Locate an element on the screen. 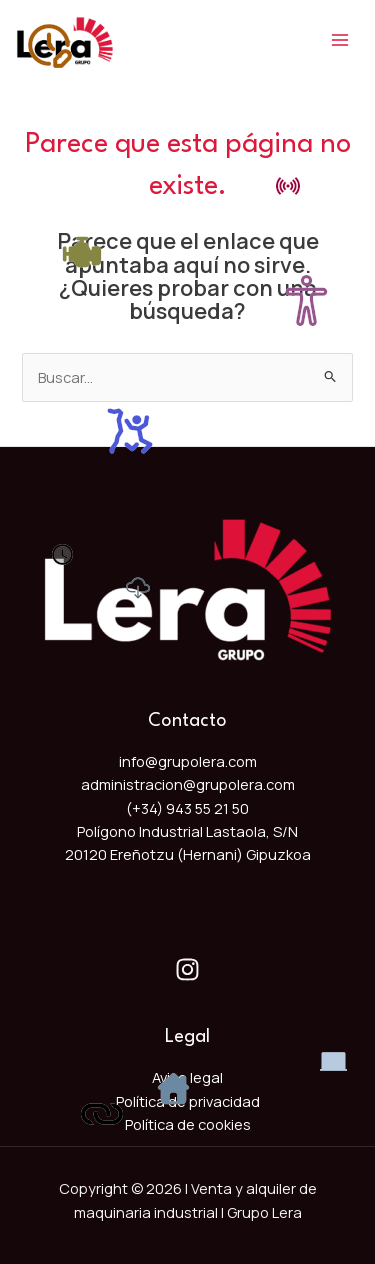 The height and width of the screenshot is (1264, 375). access accessibility settings is located at coordinates (306, 300).